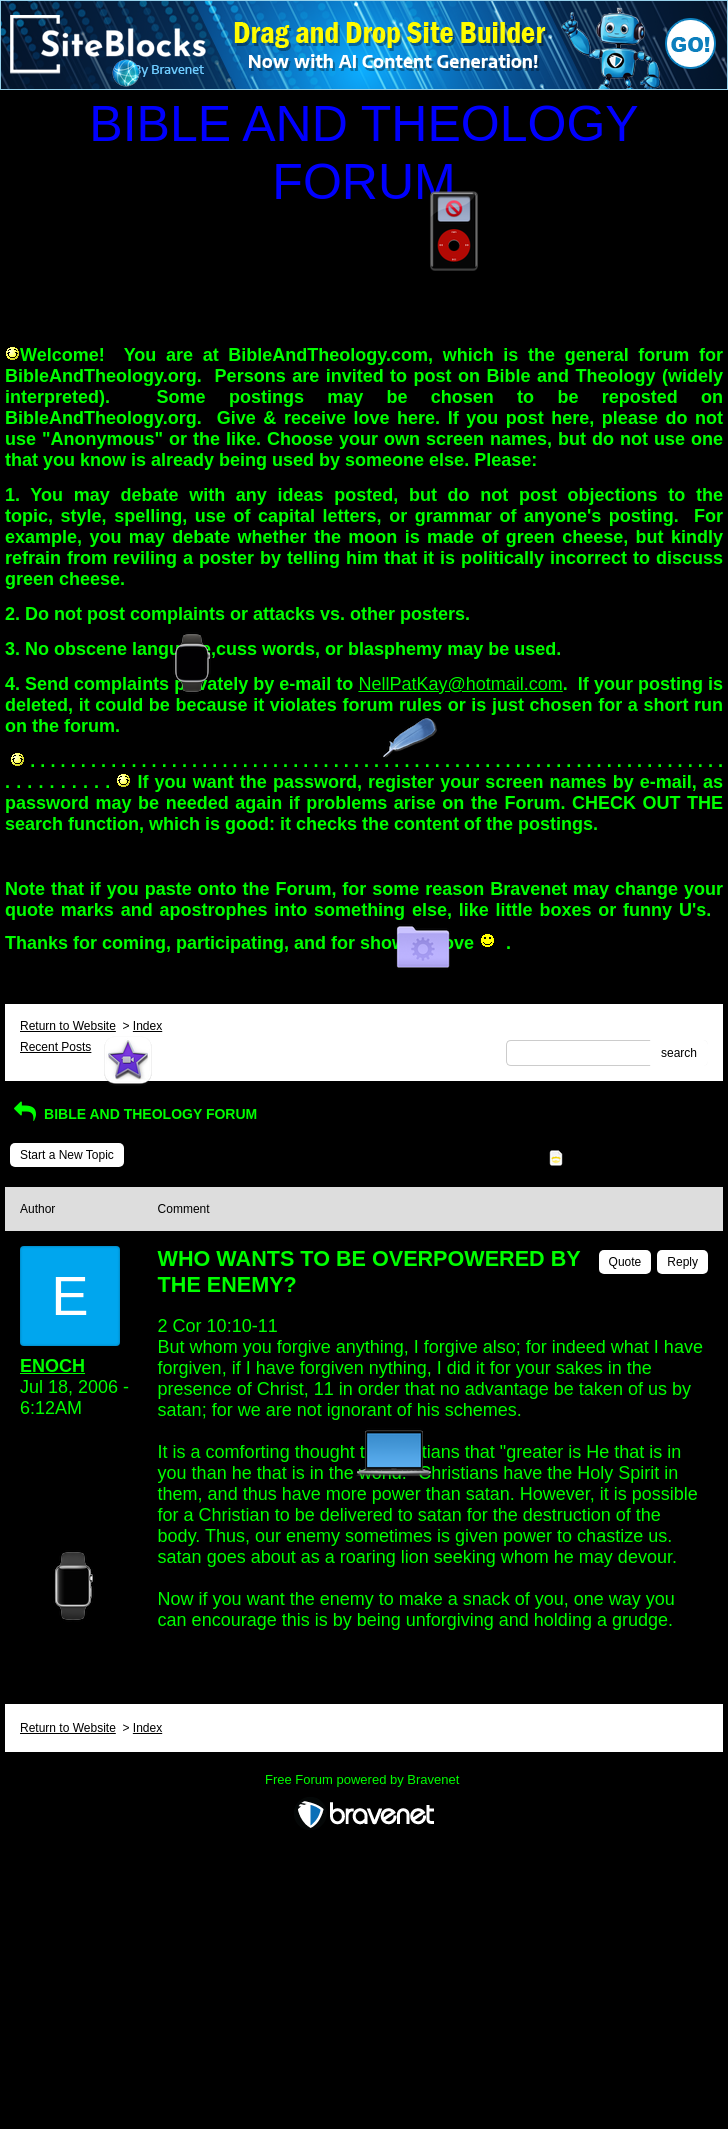  I want to click on open iMovie video editing application, so click(128, 1060).